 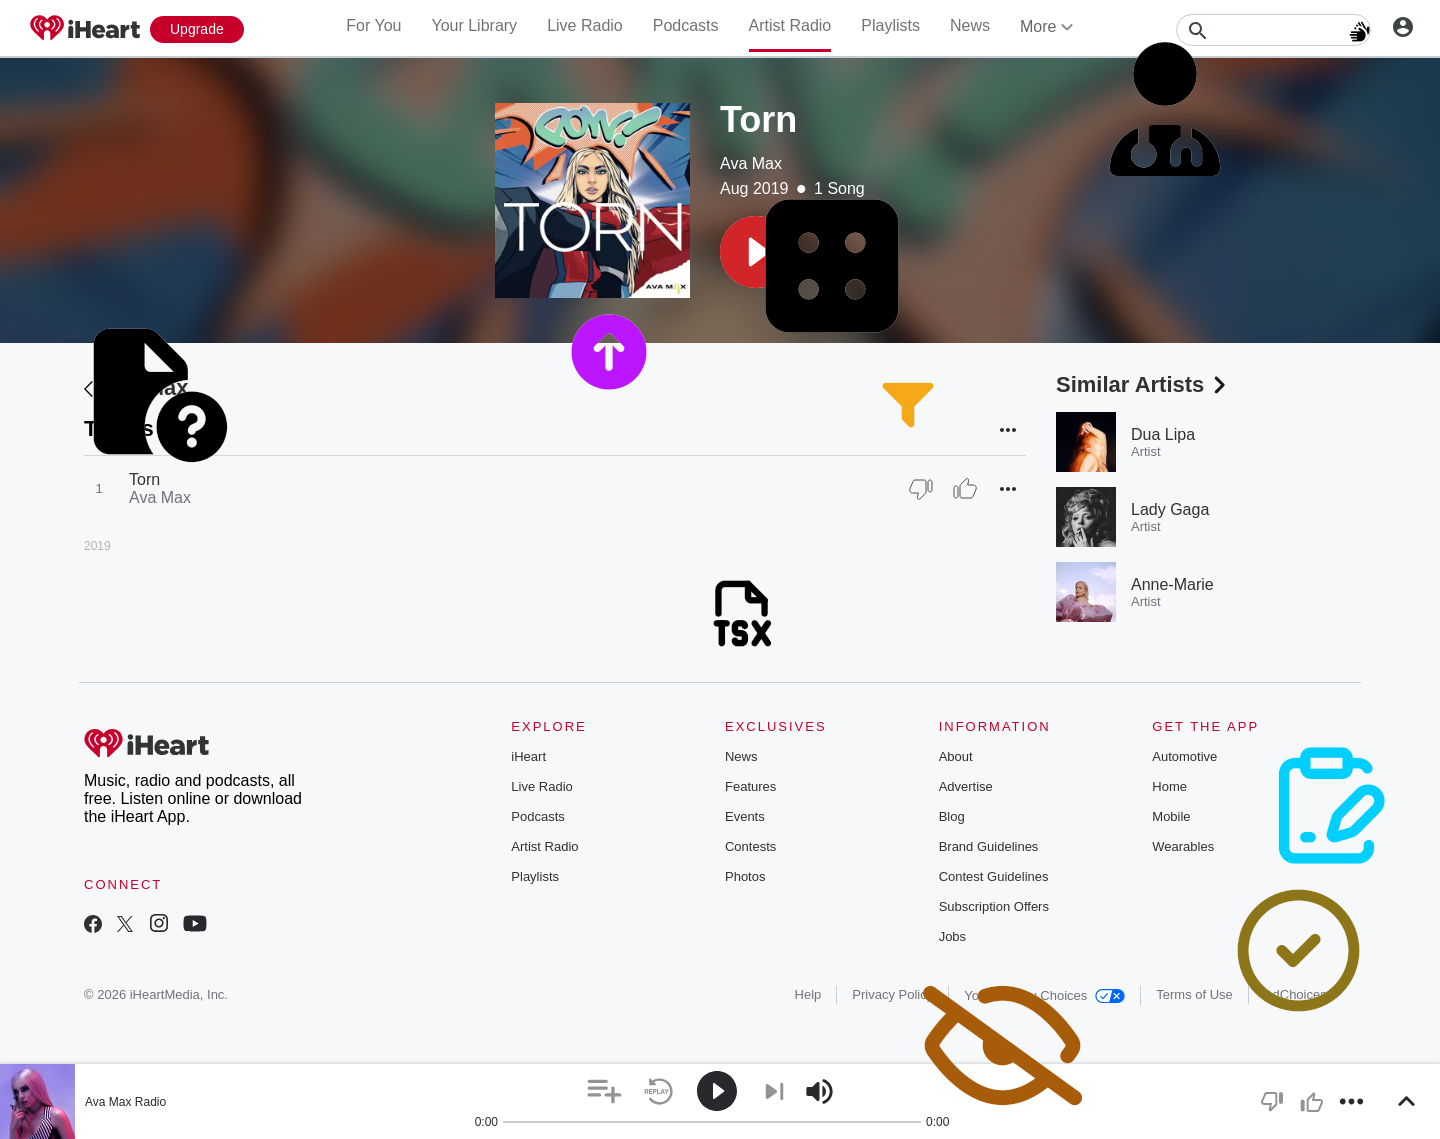 What do you see at coordinates (741, 613) in the screenshot?
I see `indicates a TypeScript React (.tsx) file` at bounding box center [741, 613].